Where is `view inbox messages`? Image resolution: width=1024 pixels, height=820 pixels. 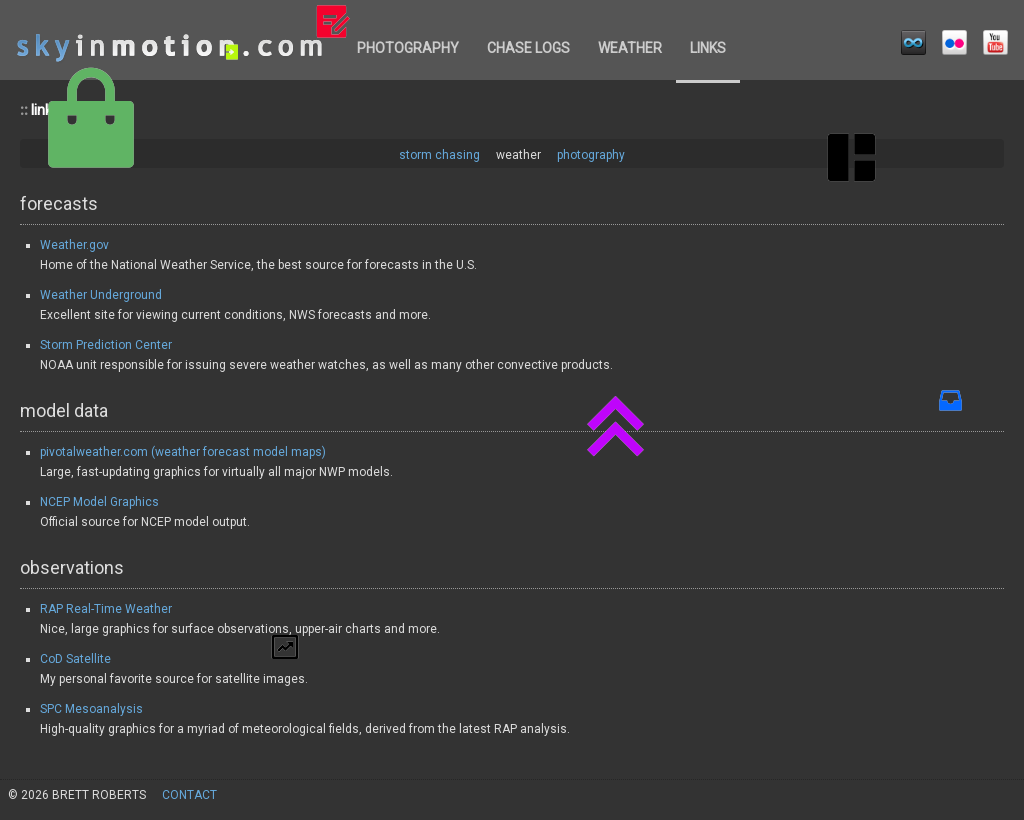
view inbox messages is located at coordinates (950, 400).